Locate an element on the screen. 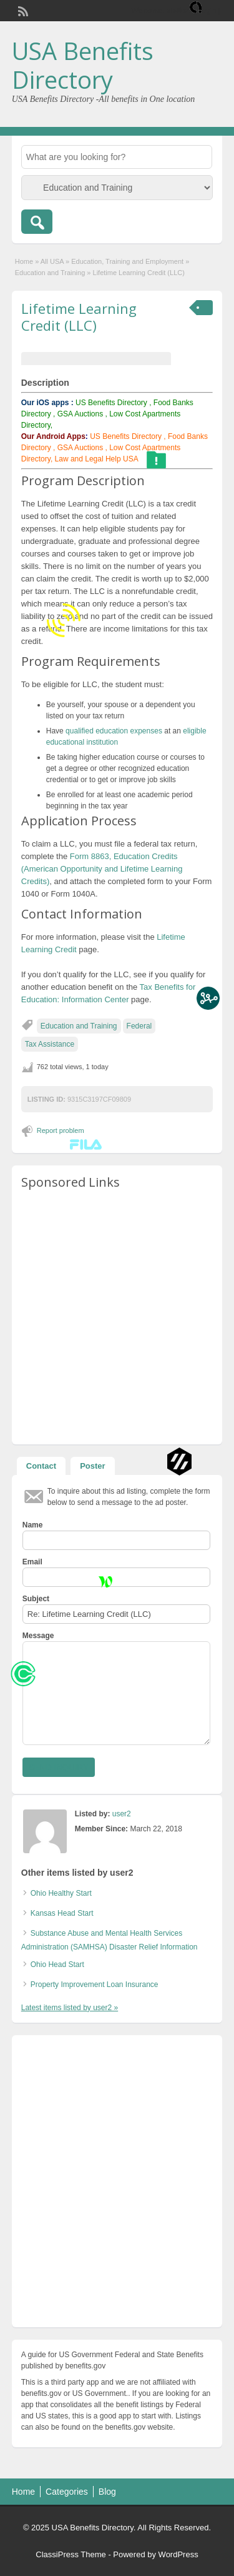 The height and width of the screenshot is (2576, 234). folder contains items that need attention is located at coordinates (156, 460).